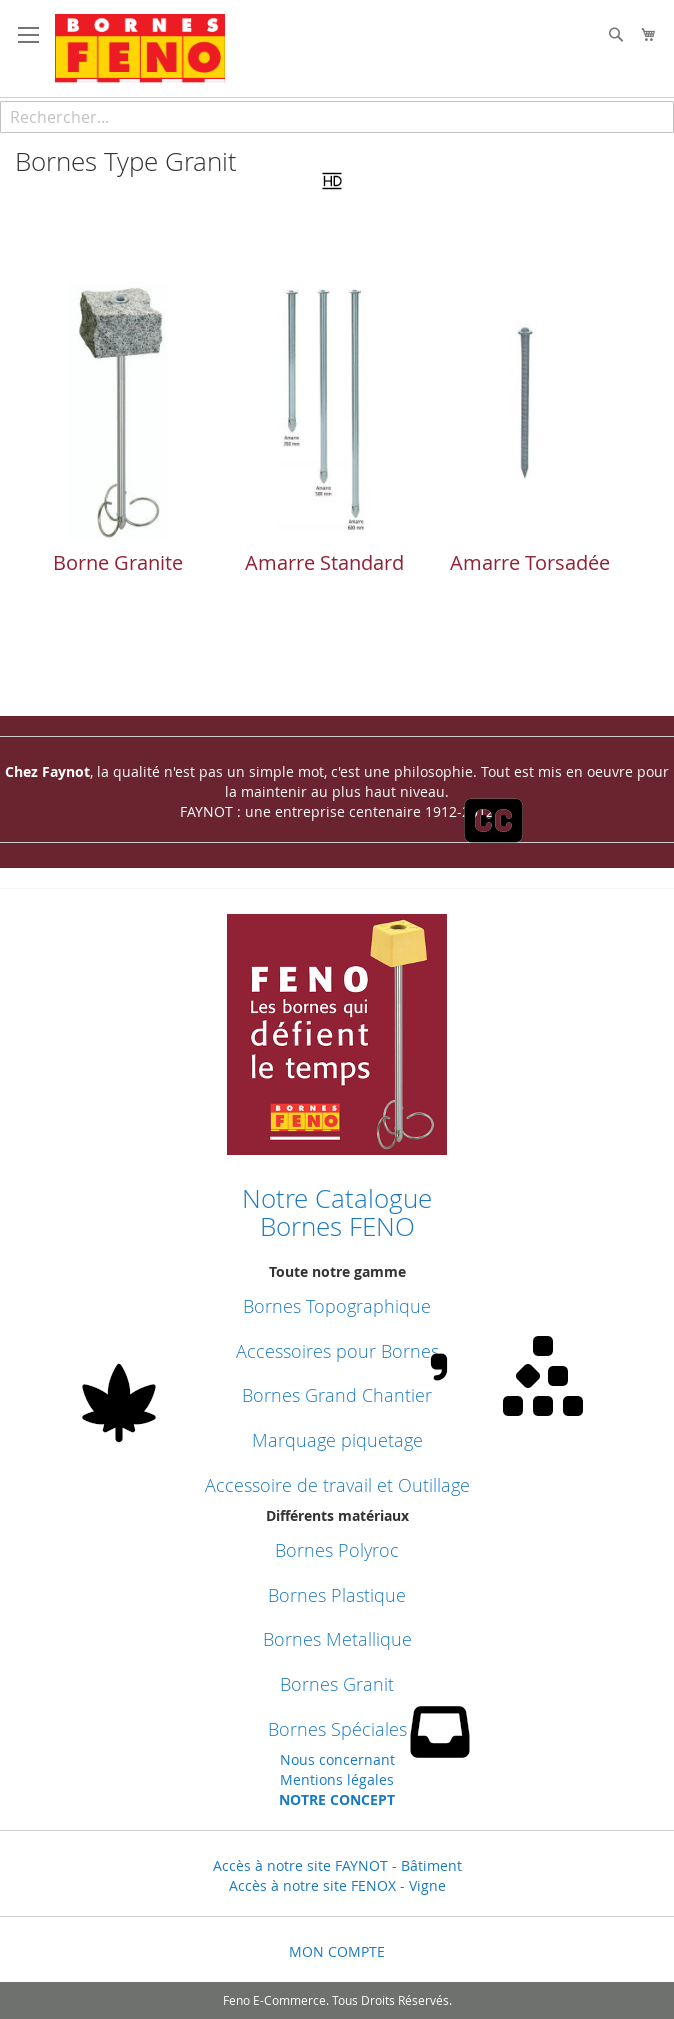 The image size is (674, 2019). What do you see at coordinates (493, 820) in the screenshot?
I see `enable closed captions for video content` at bounding box center [493, 820].